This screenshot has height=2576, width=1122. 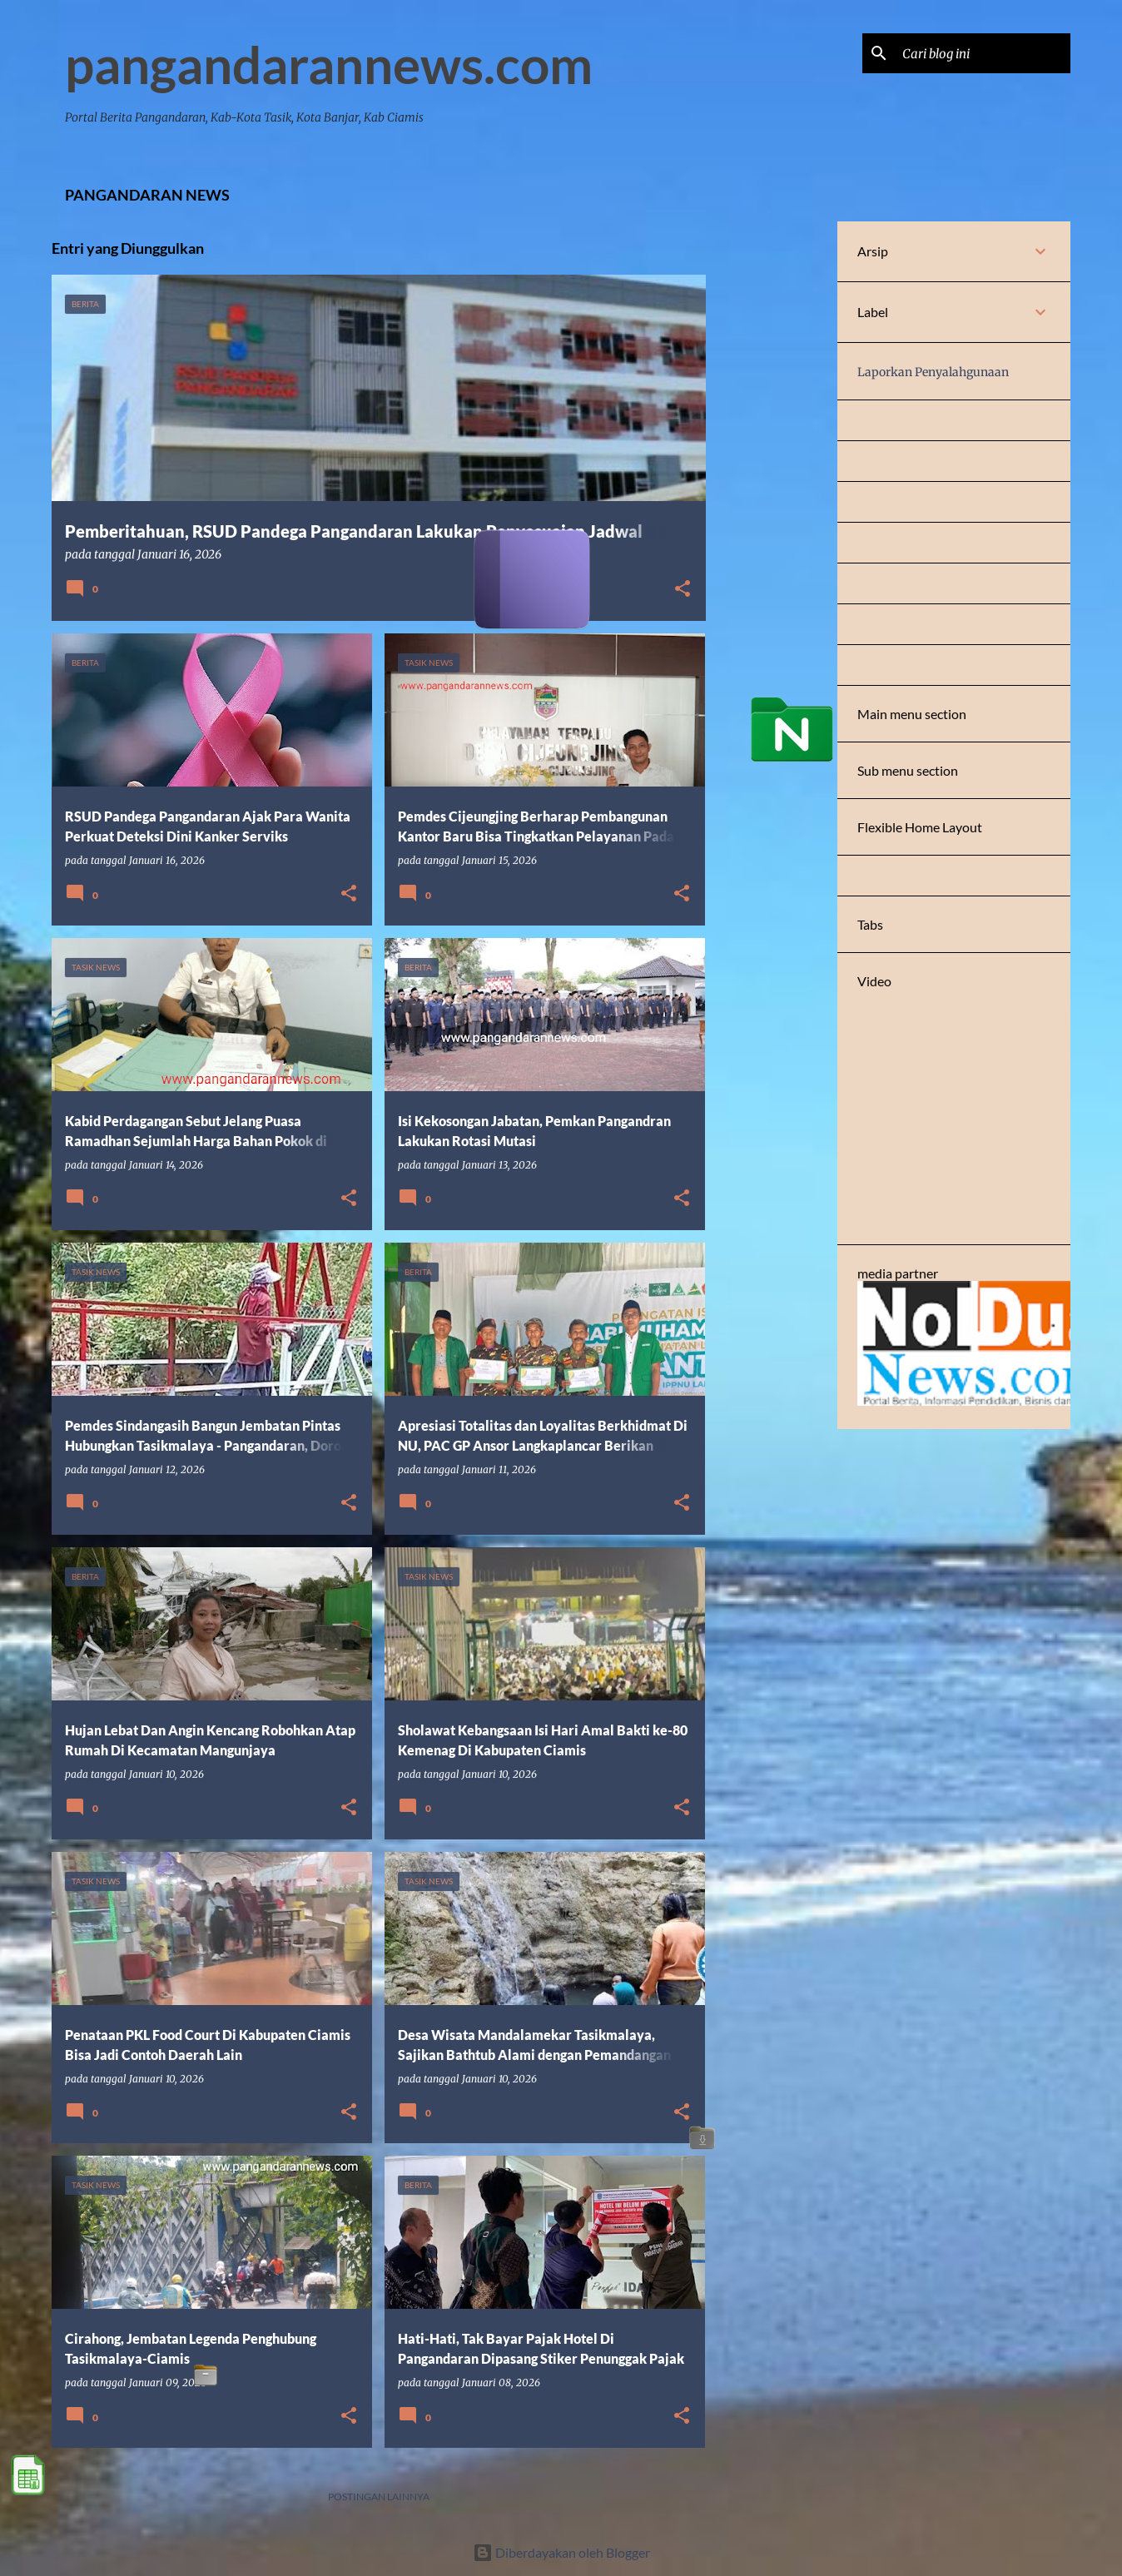 I want to click on open nginx configuration files folder, so click(x=792, y=732).